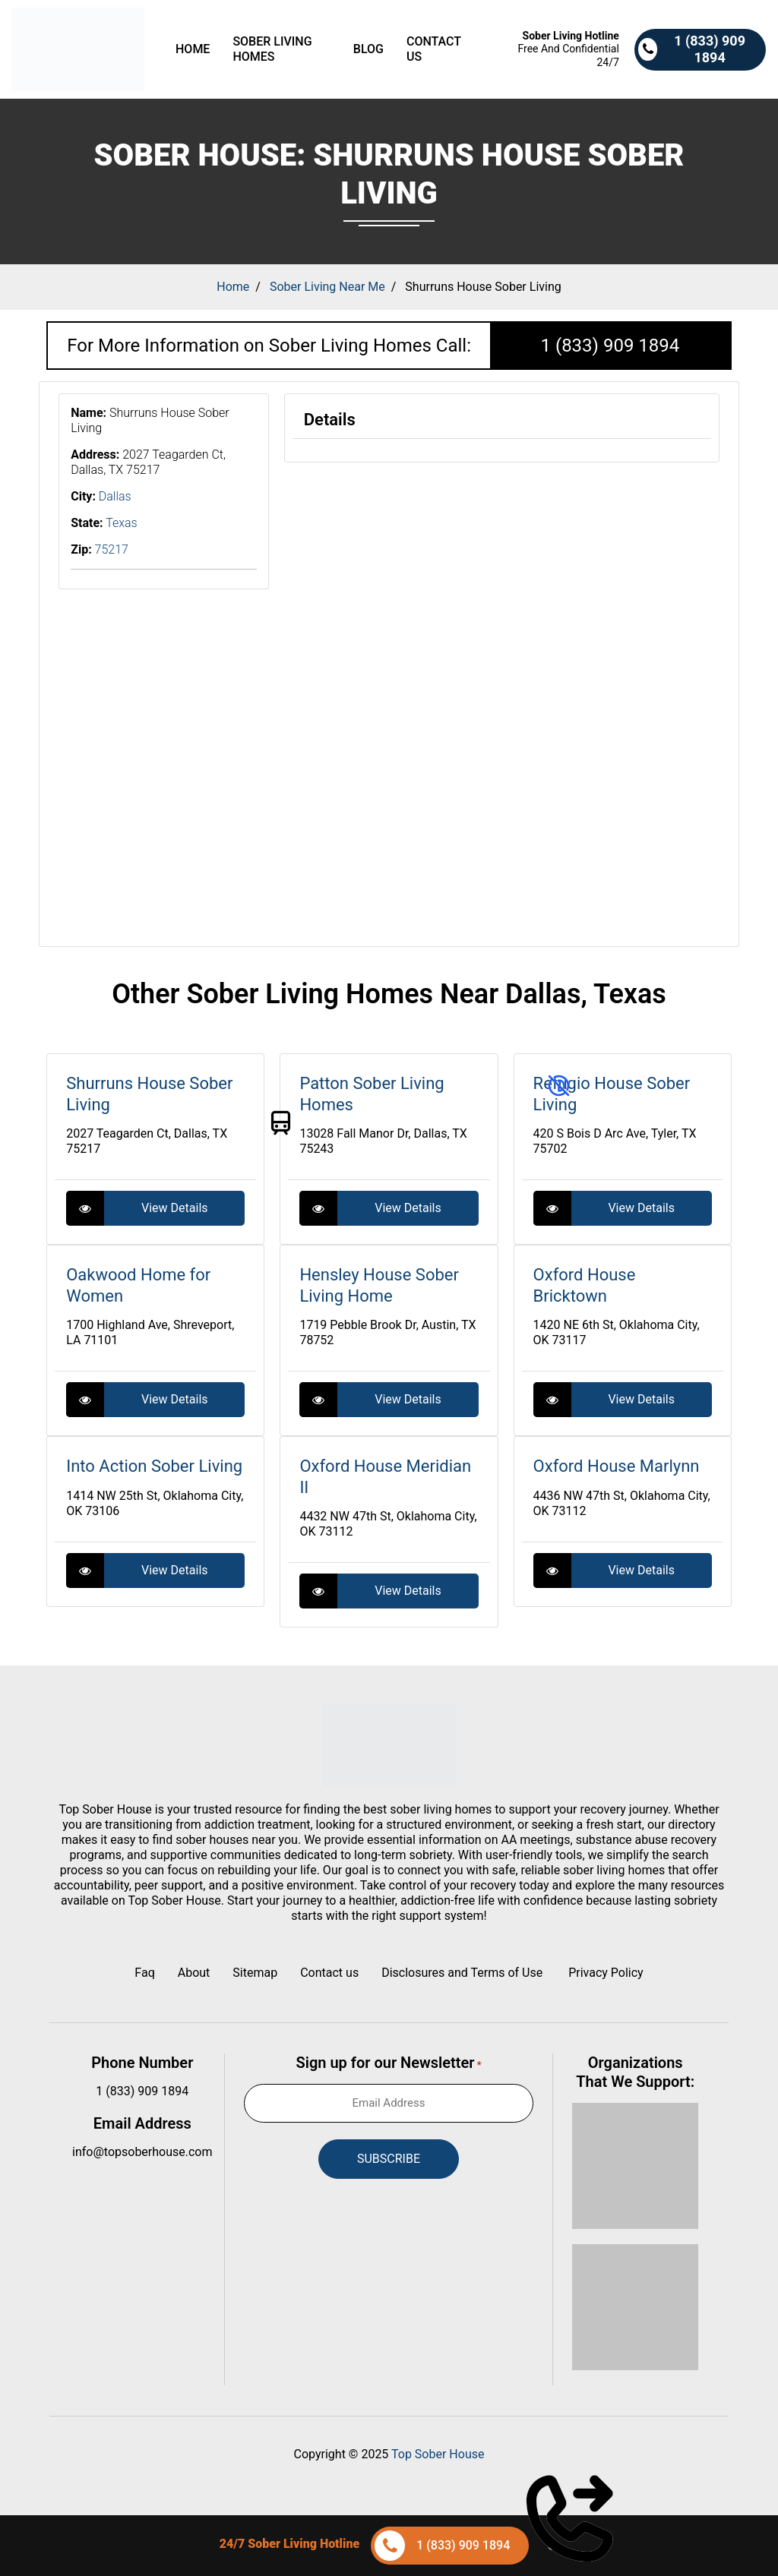  Describe the element at coordinates (571, 2517) in the screenshot. I see `transfer an active call to another person` at that location.